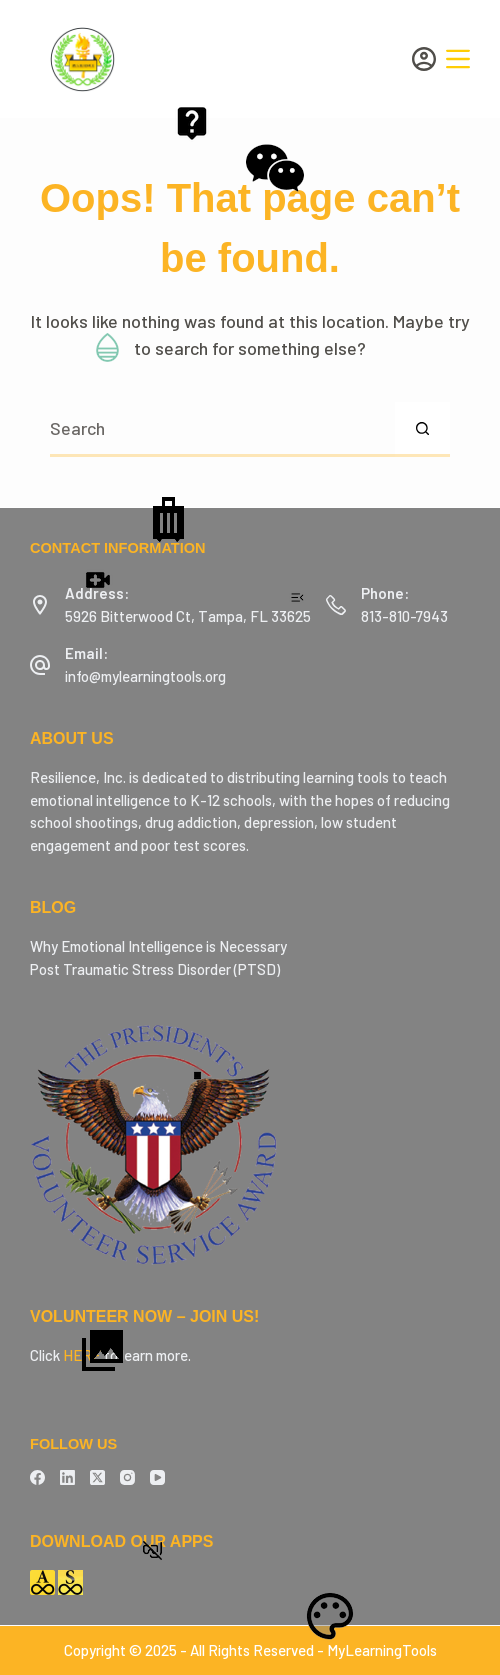 The width and height of the screenshot is (500, 1675). What do you see at coordinates (168, 519) in the screenshot?
I see `access travel or trip information` at bounding box center [168, 519].